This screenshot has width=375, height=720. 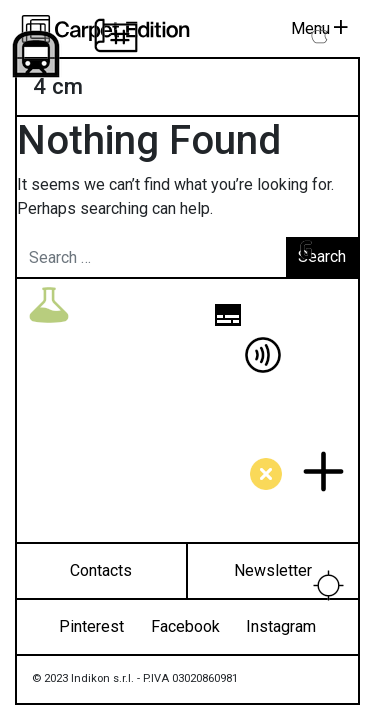 I want to click on view subway or metro transit options, so click(x=36, y=54).